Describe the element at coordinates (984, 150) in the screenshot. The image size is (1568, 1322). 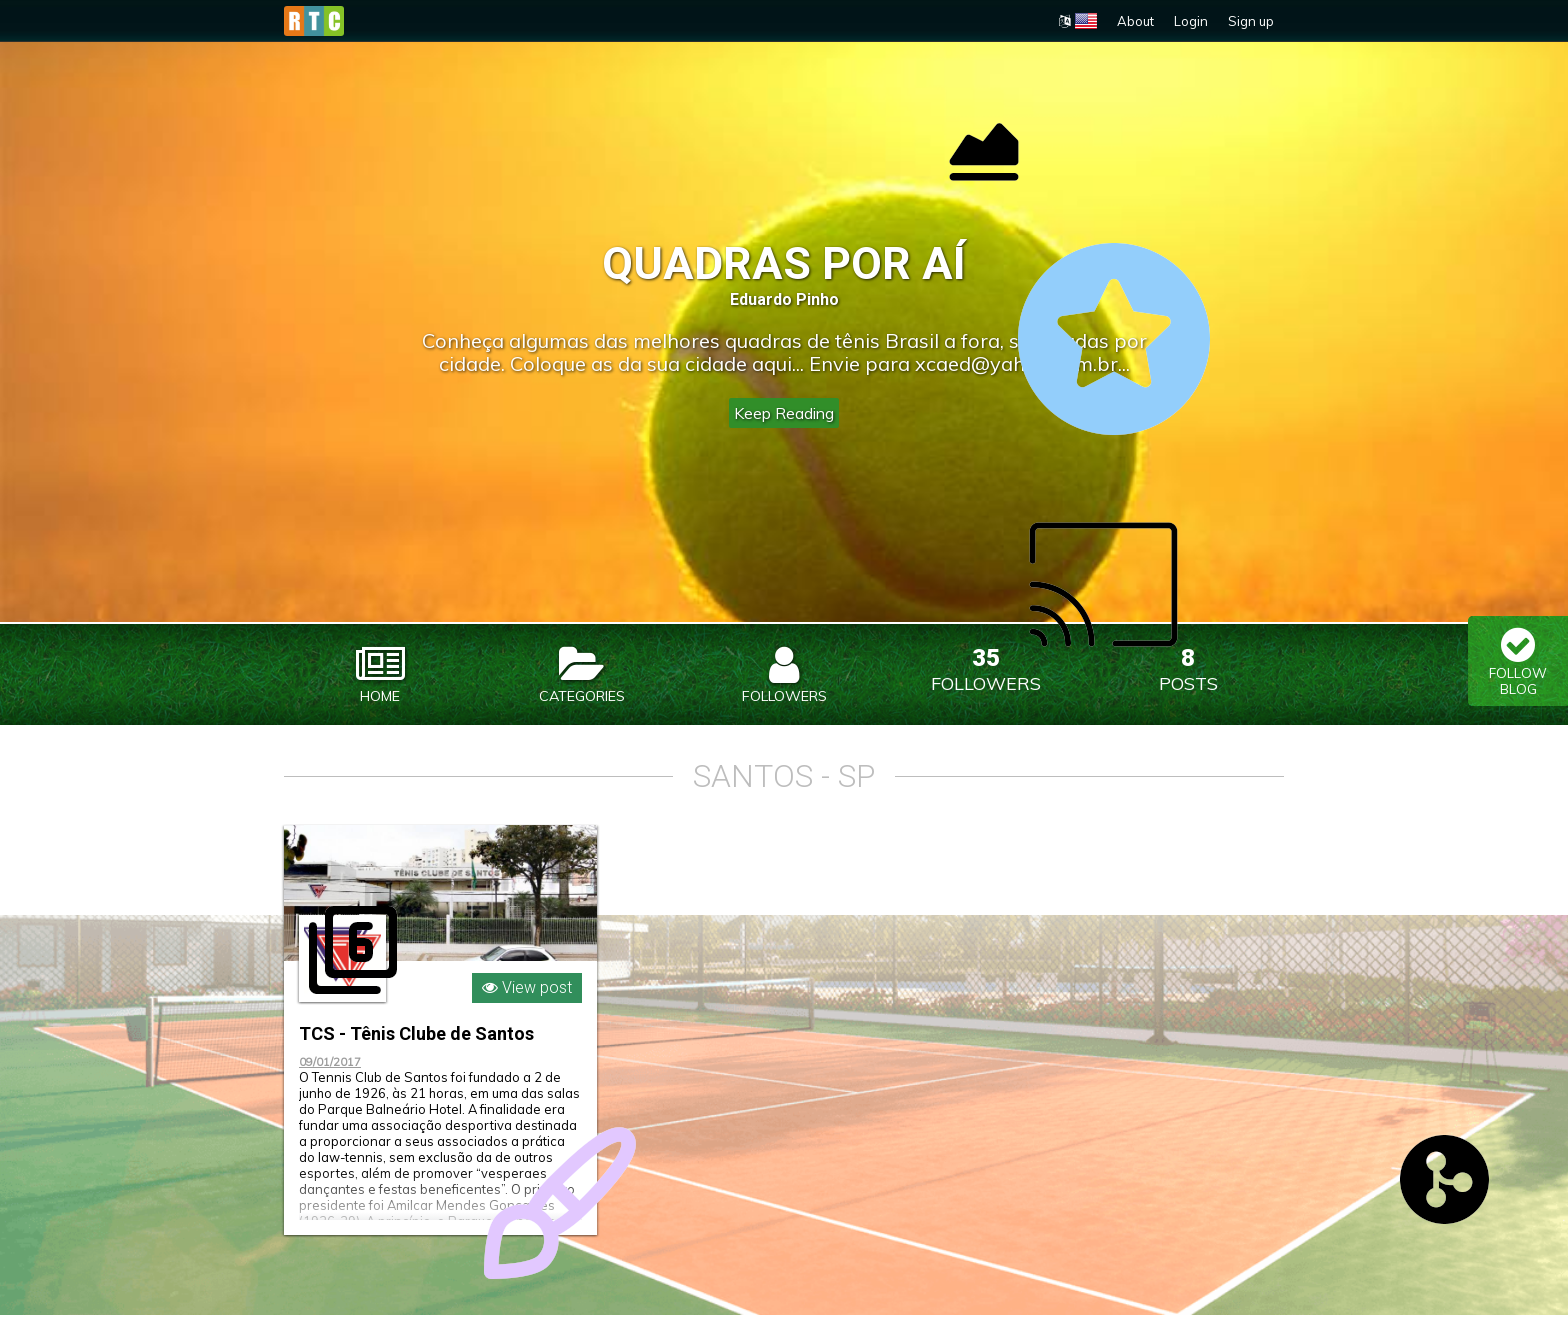
I see `view area chart or graph` at that location.